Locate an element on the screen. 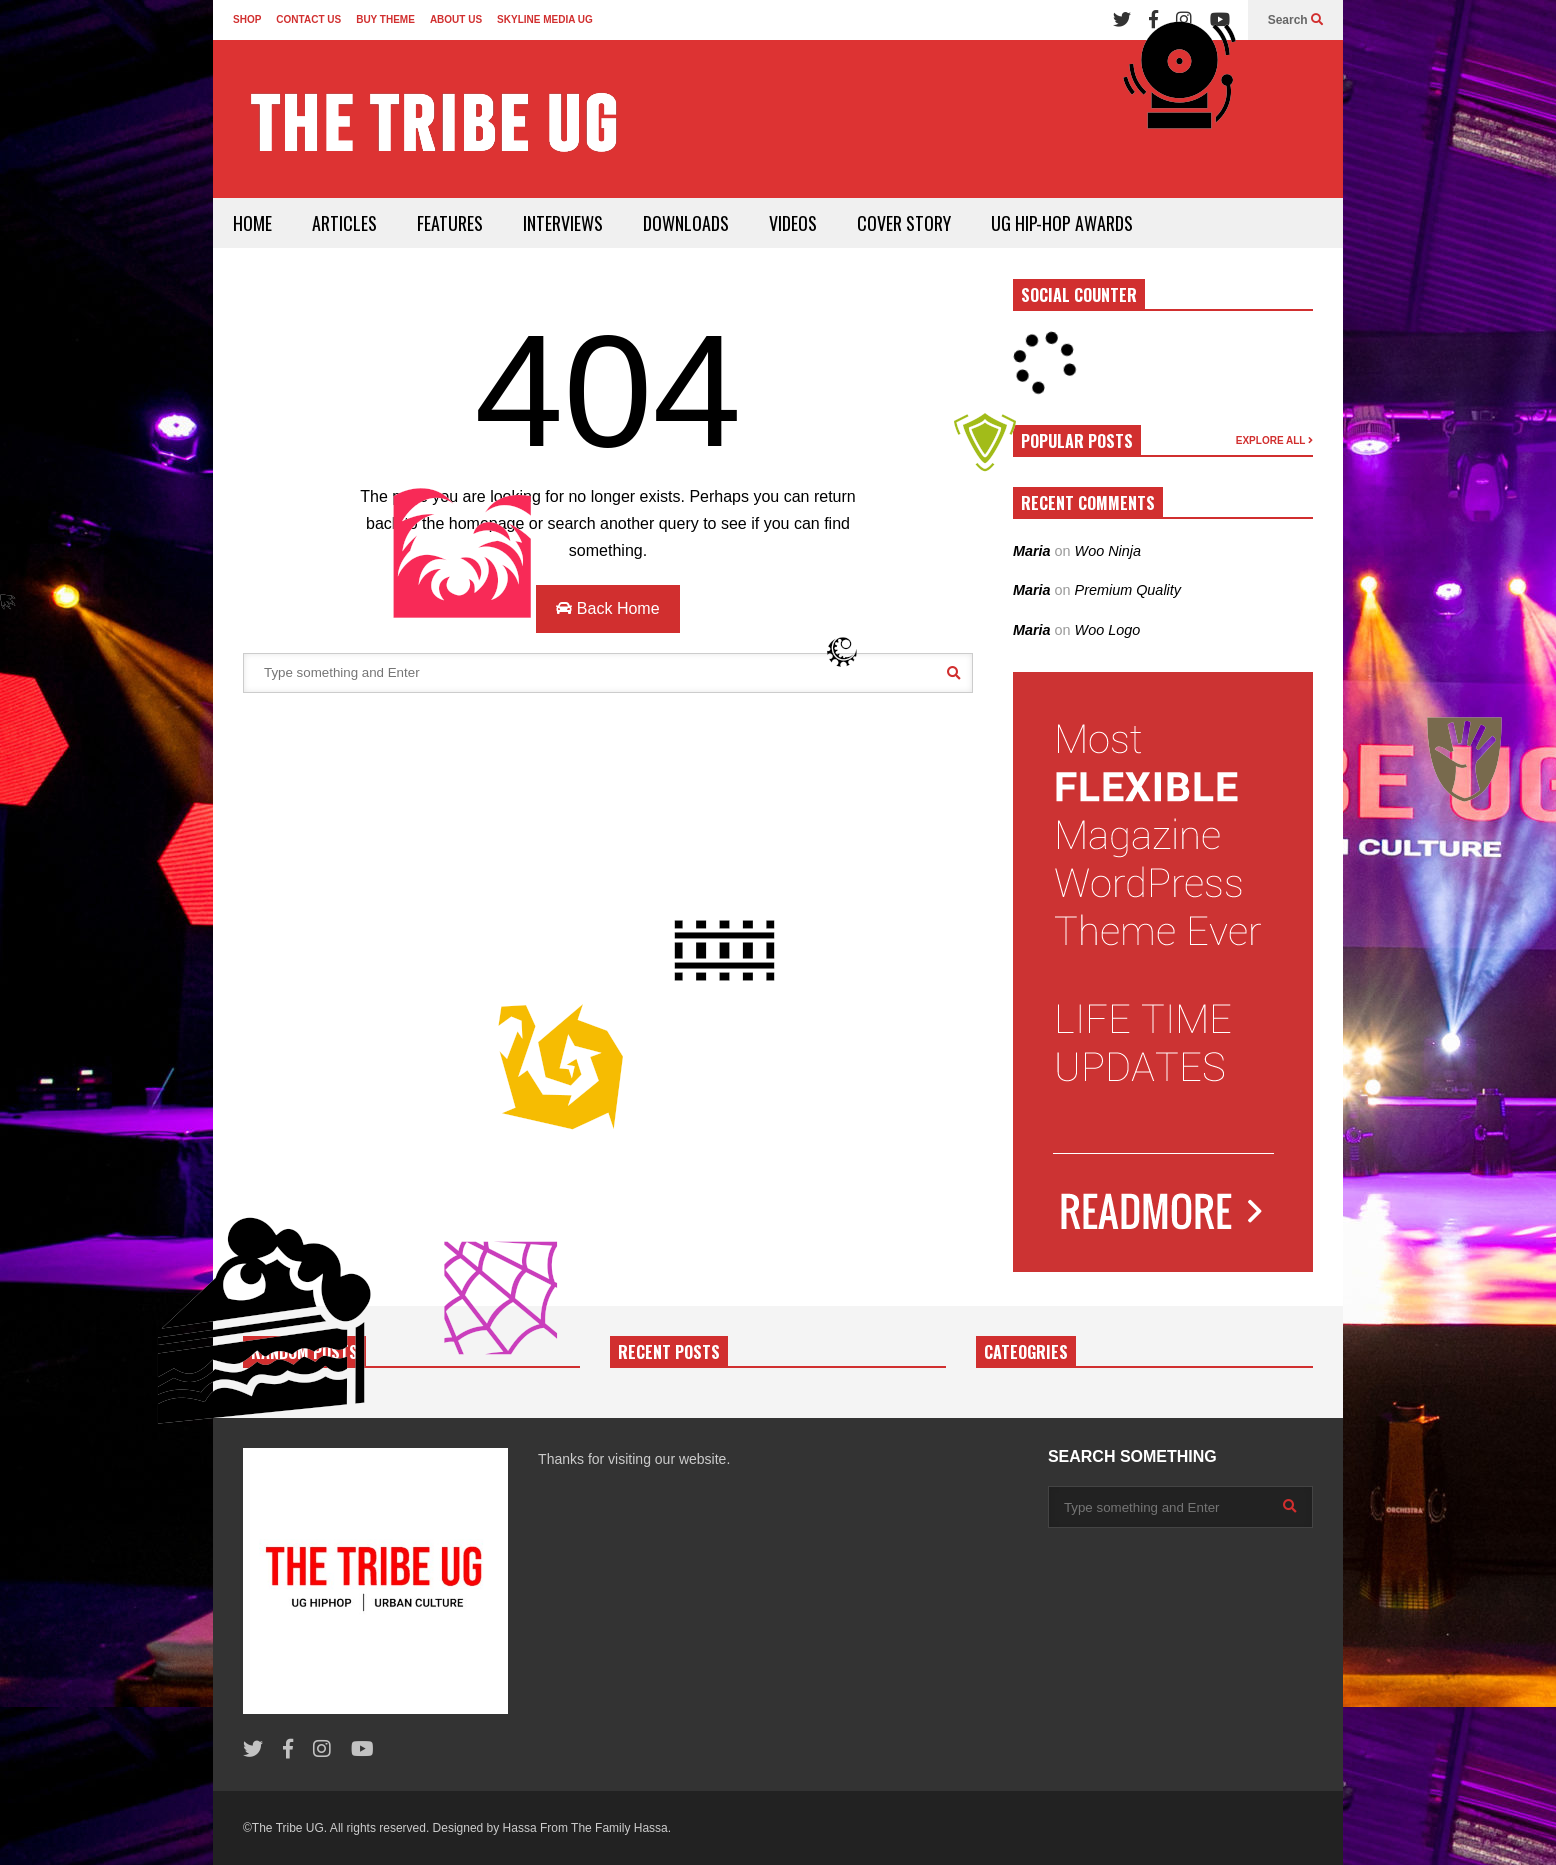 The height and width of the screenshot is (1865, 1556). select crescent blade weapon in game inventory is located at coordinates (842, 652).